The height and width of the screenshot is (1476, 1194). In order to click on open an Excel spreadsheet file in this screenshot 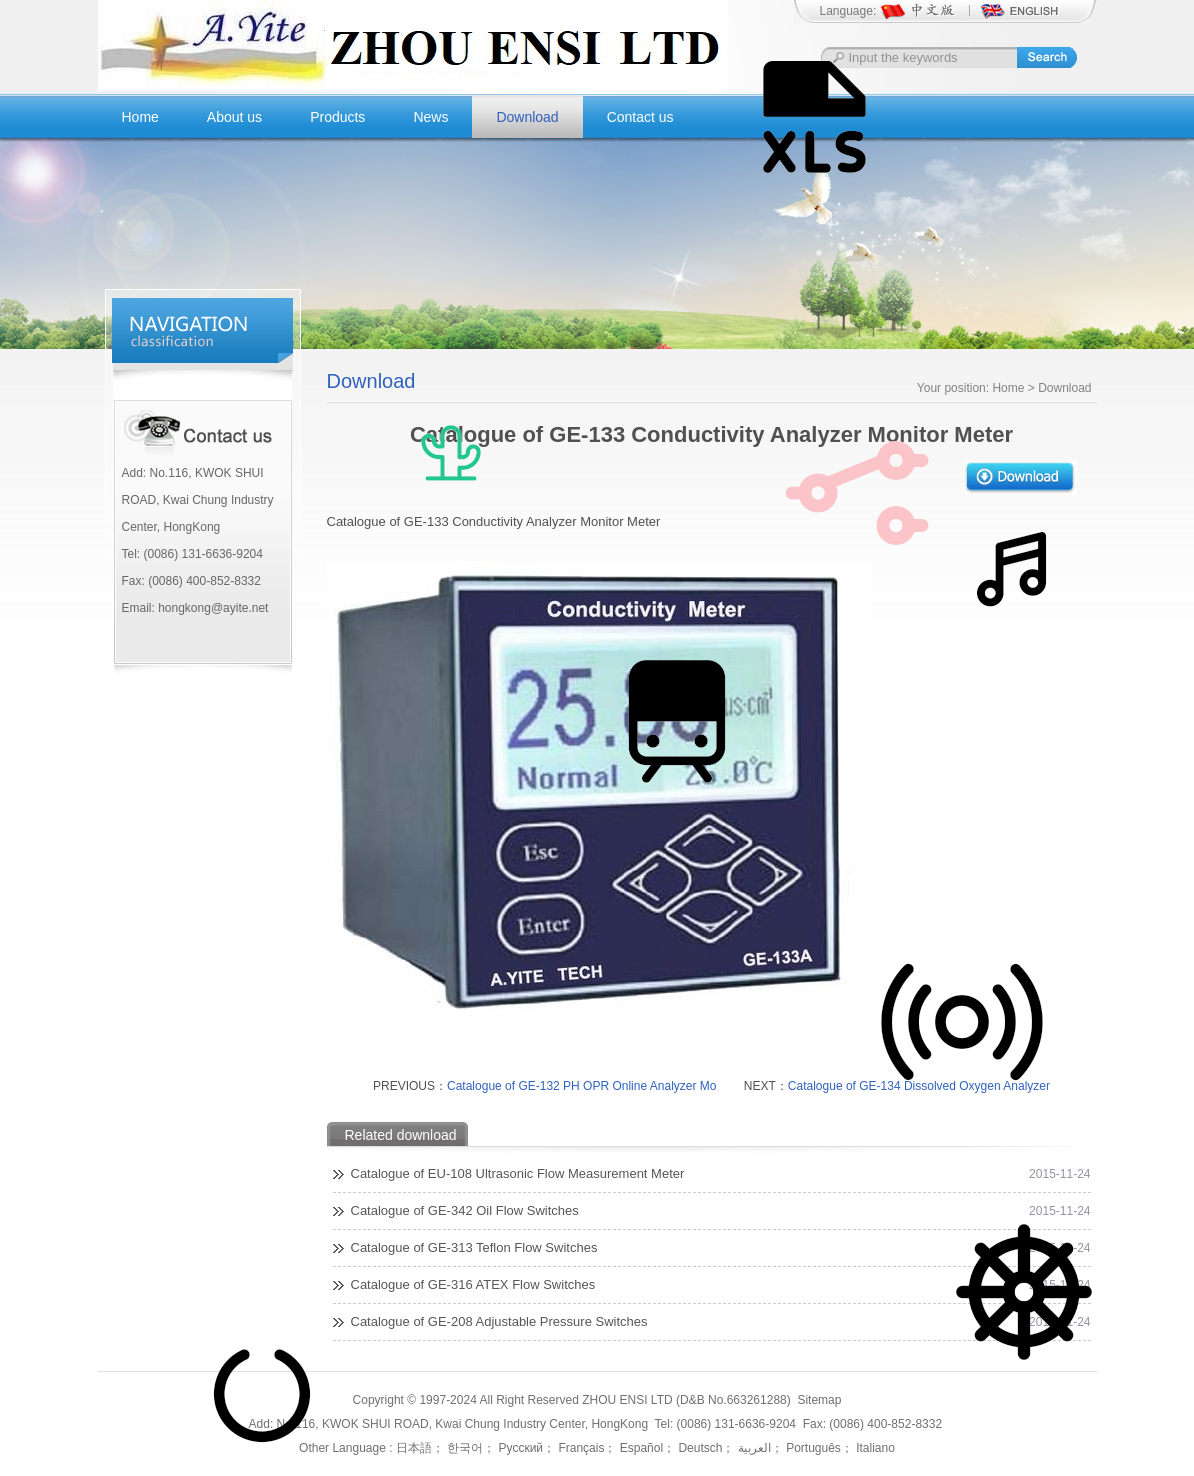, I will do `click(814, 121)`.